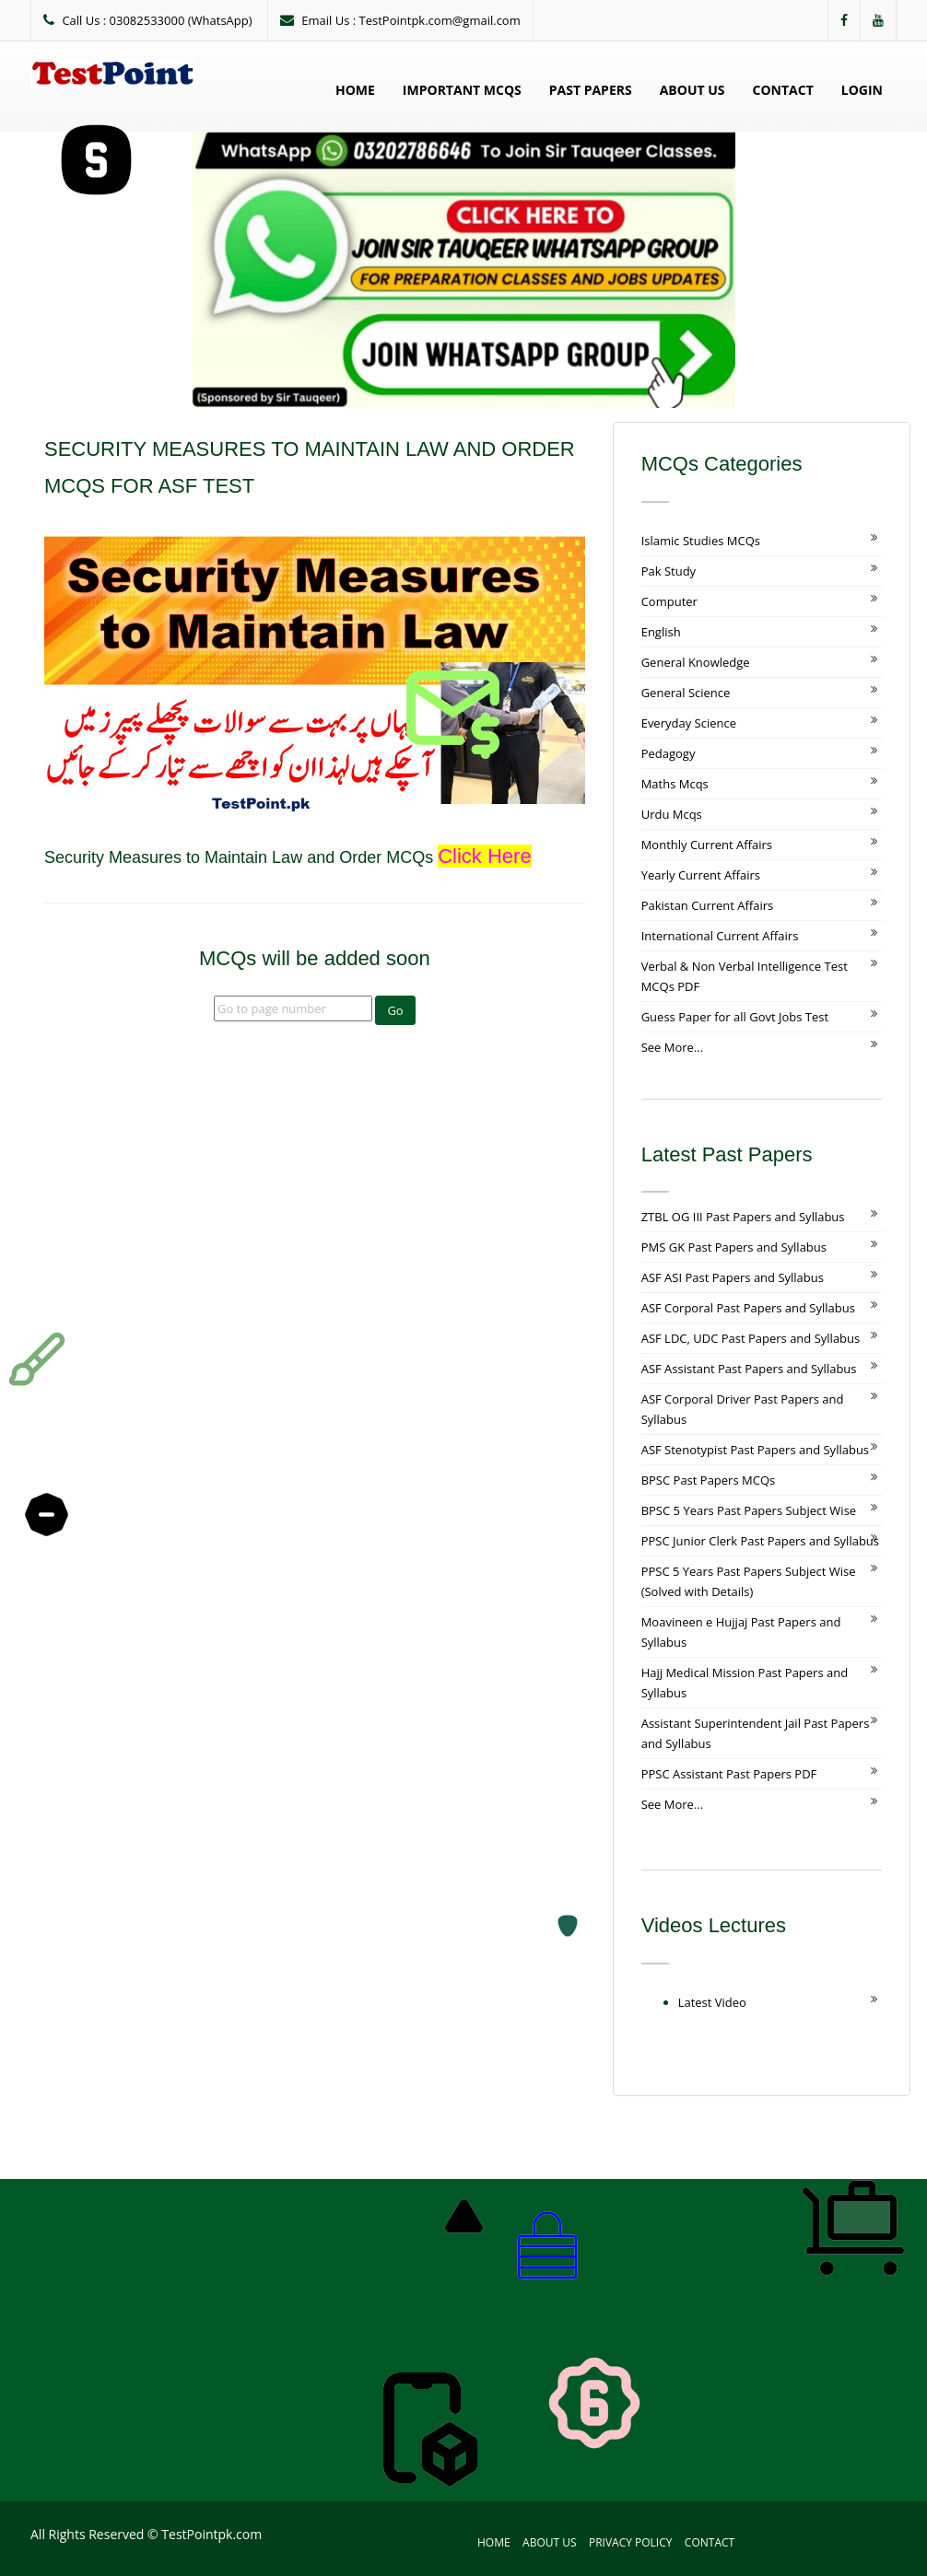  Describe the element at coordinates (568, 1926) in the screenshot. I see `access guitar or music tools` at that location.